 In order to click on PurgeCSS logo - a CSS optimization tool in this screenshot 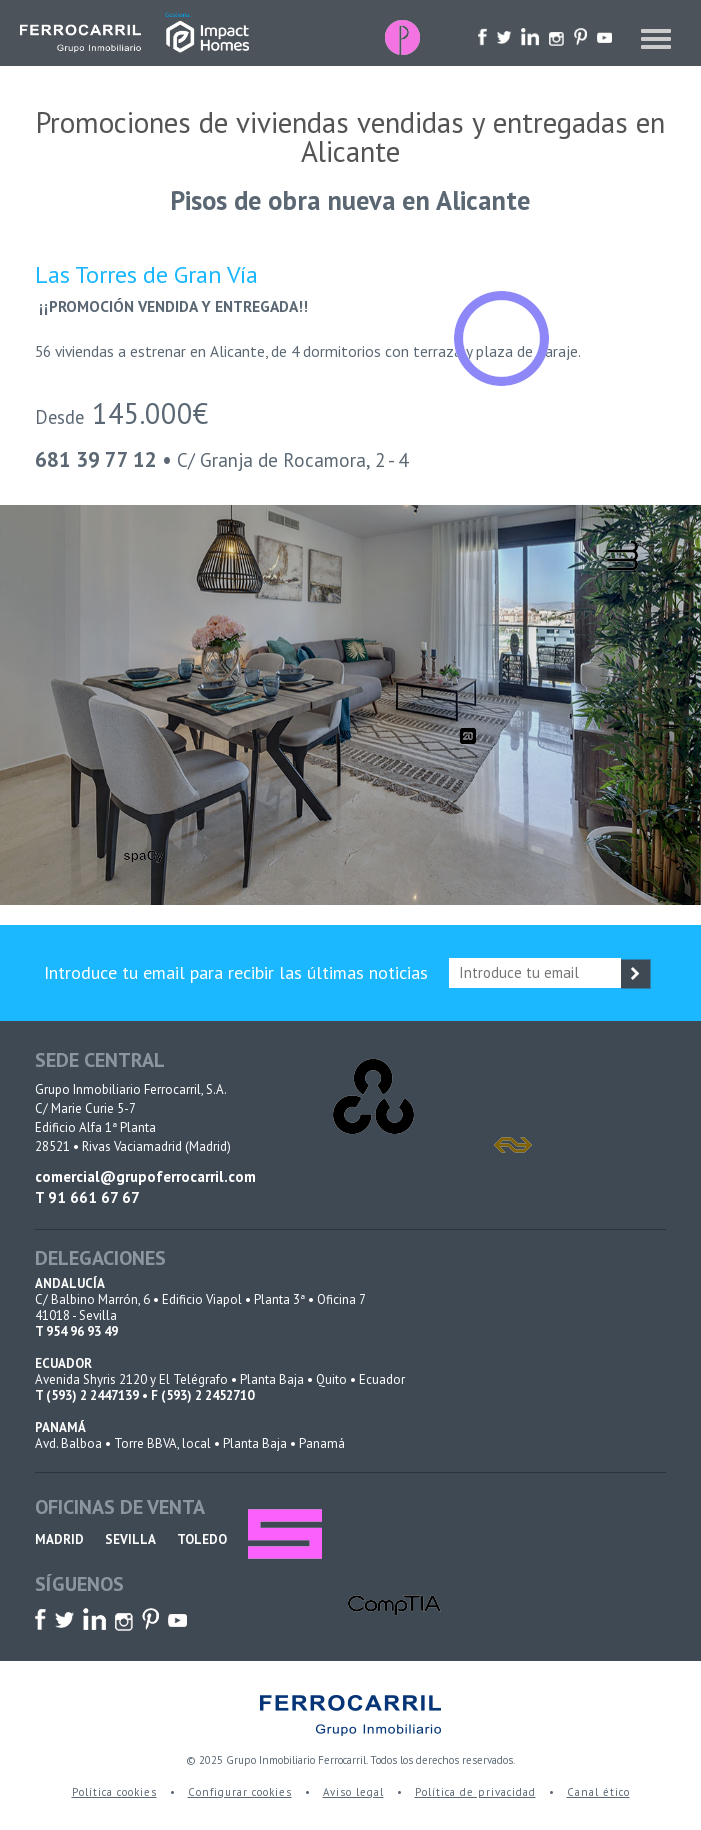, I will do `click(402, 37)`.